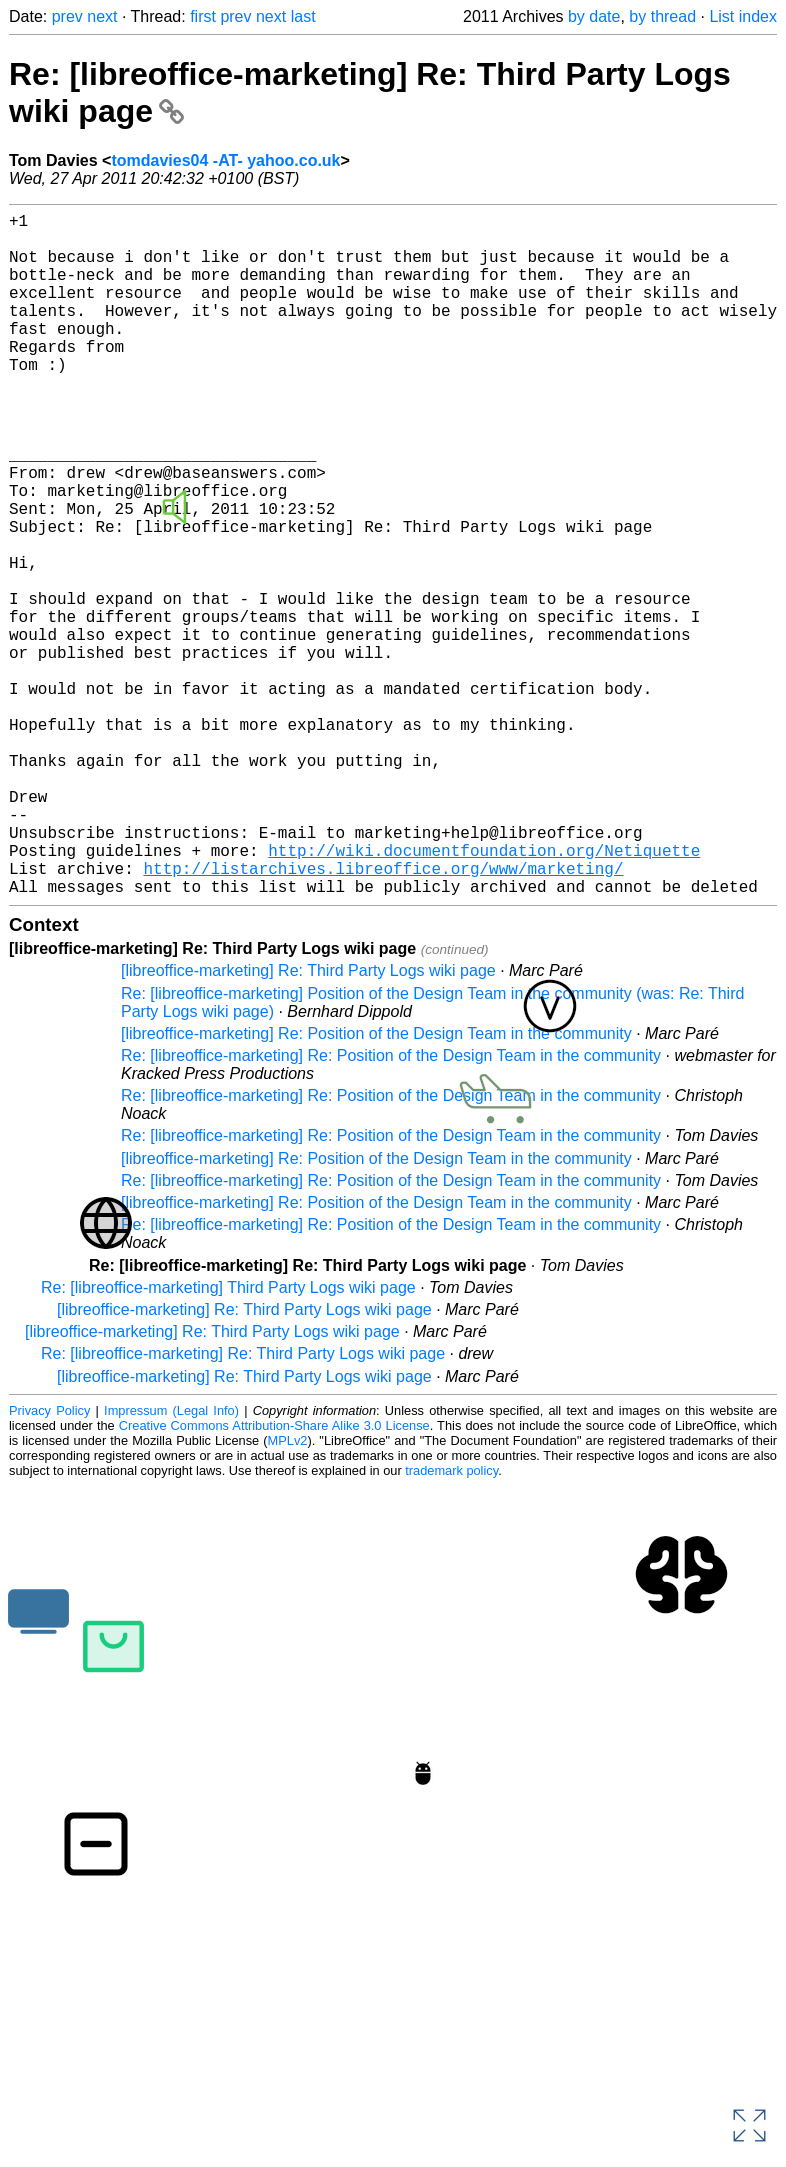 Image resolution: width=786 pixels, height=2167 pixels. What do you see at coordinates (681, 1575) in the screenshot?
I see `access AI or machine learning features` at bounding box center [681, 1575].